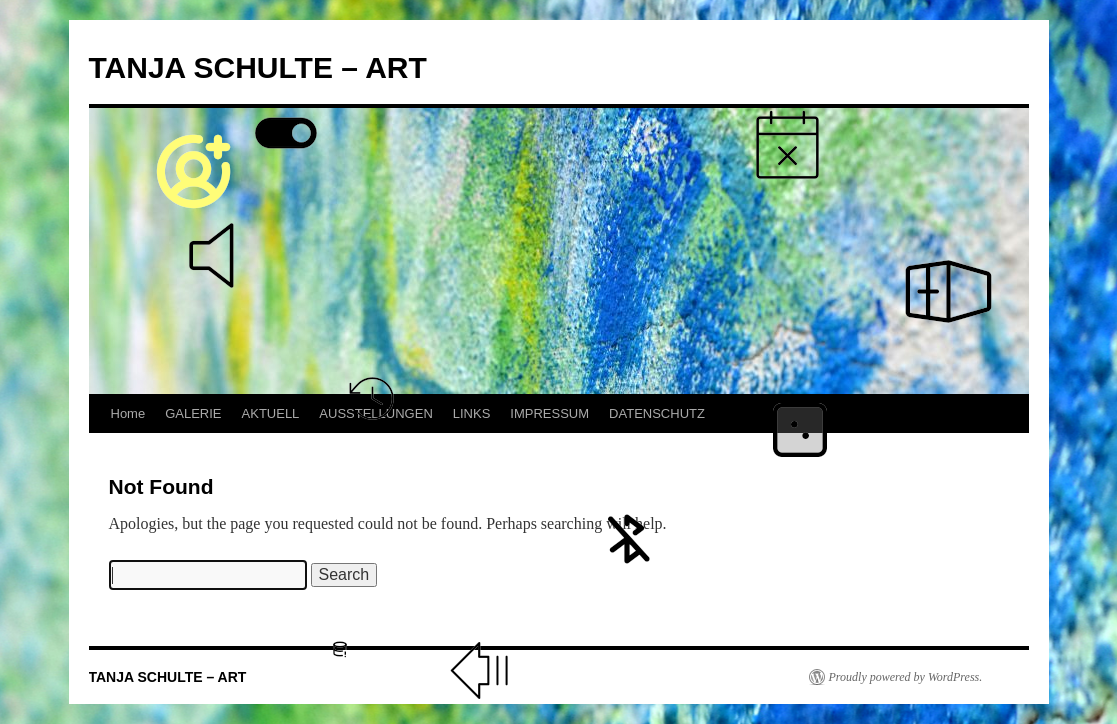 The width and height of the screenshot is (1117, 724). Describe the element at coordinates (340, 649) in the screenshot. I see `database error or warning status` at that location.